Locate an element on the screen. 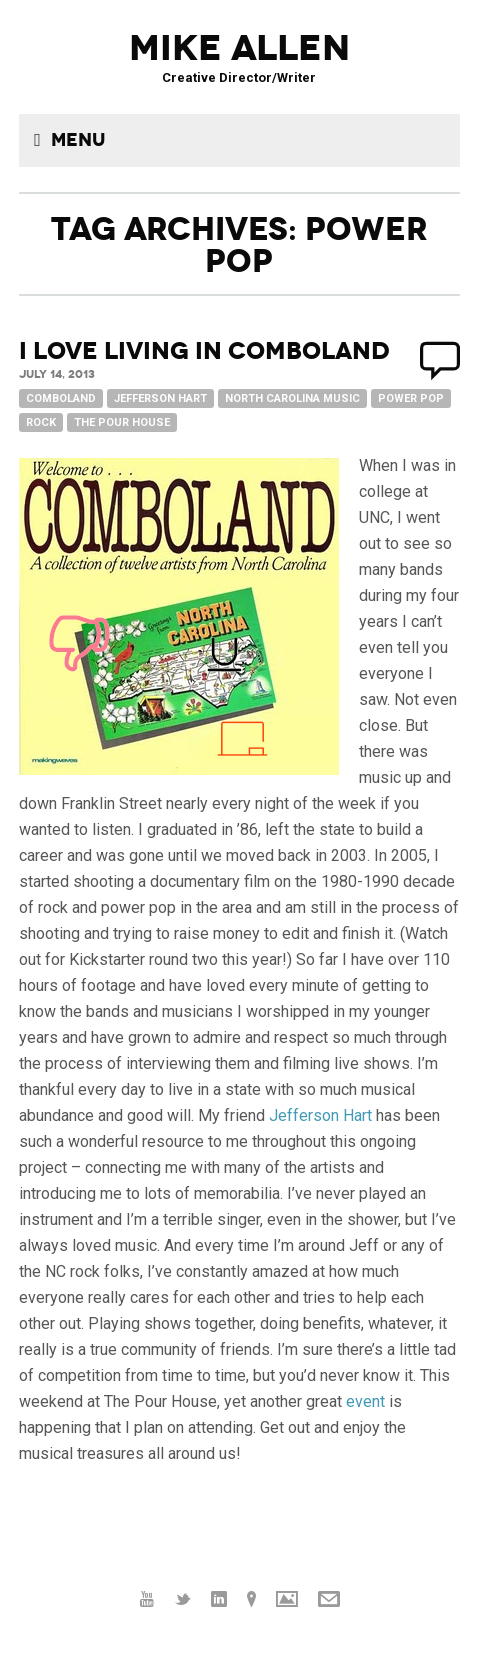 The width and height of the screenshot is (479, 1656). apply underline formatting to selected text is located at coordinates (224, 654).